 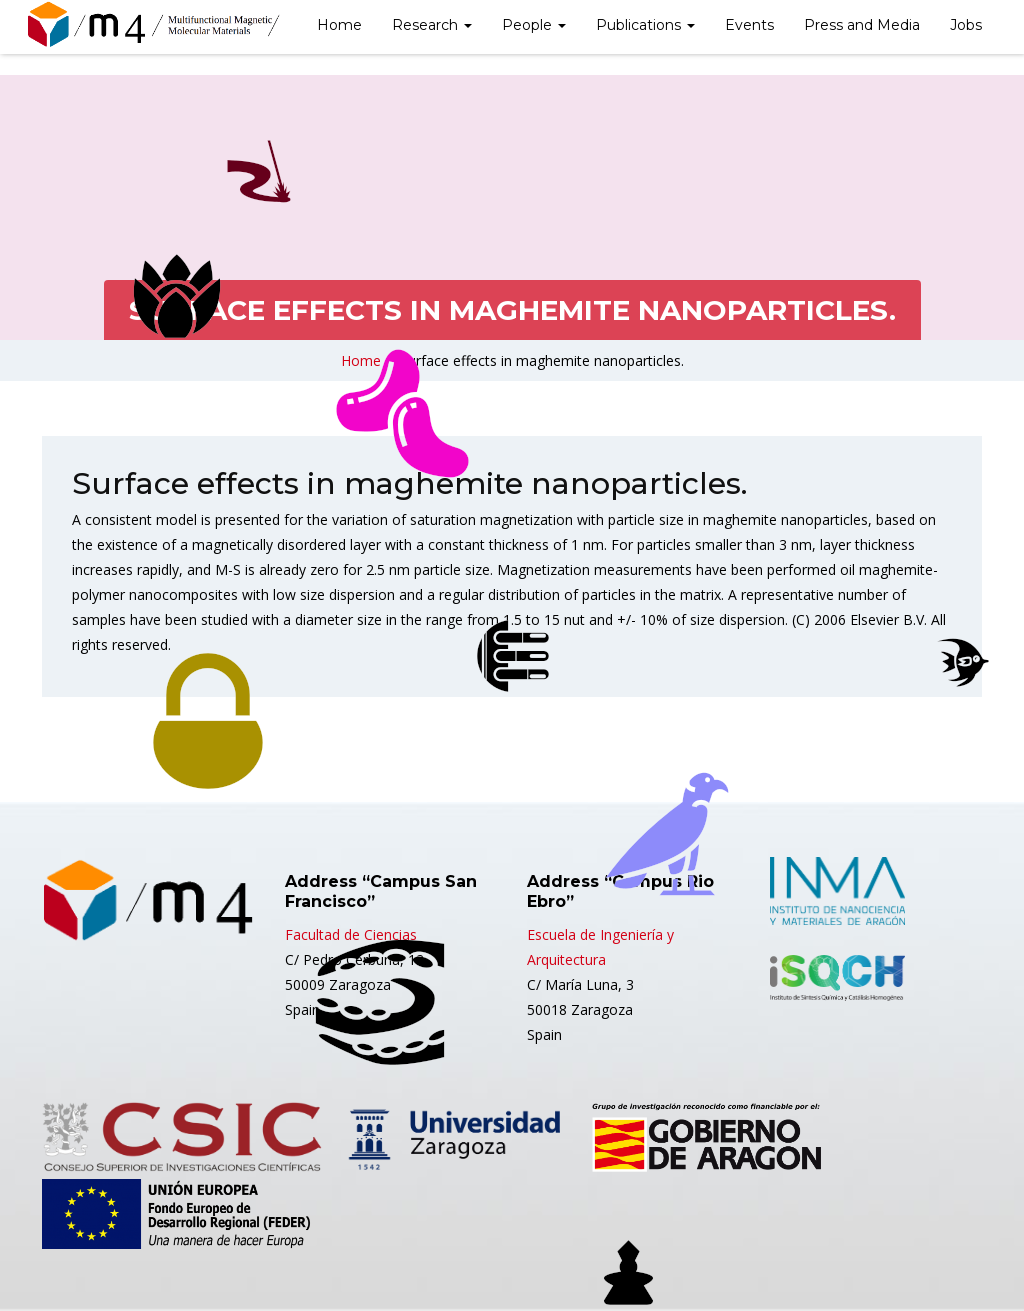 What do you see at coordinates (513, 656) in the screenshot?
I see `grab or drag interaction gesture` at bounding box center [513, 656].